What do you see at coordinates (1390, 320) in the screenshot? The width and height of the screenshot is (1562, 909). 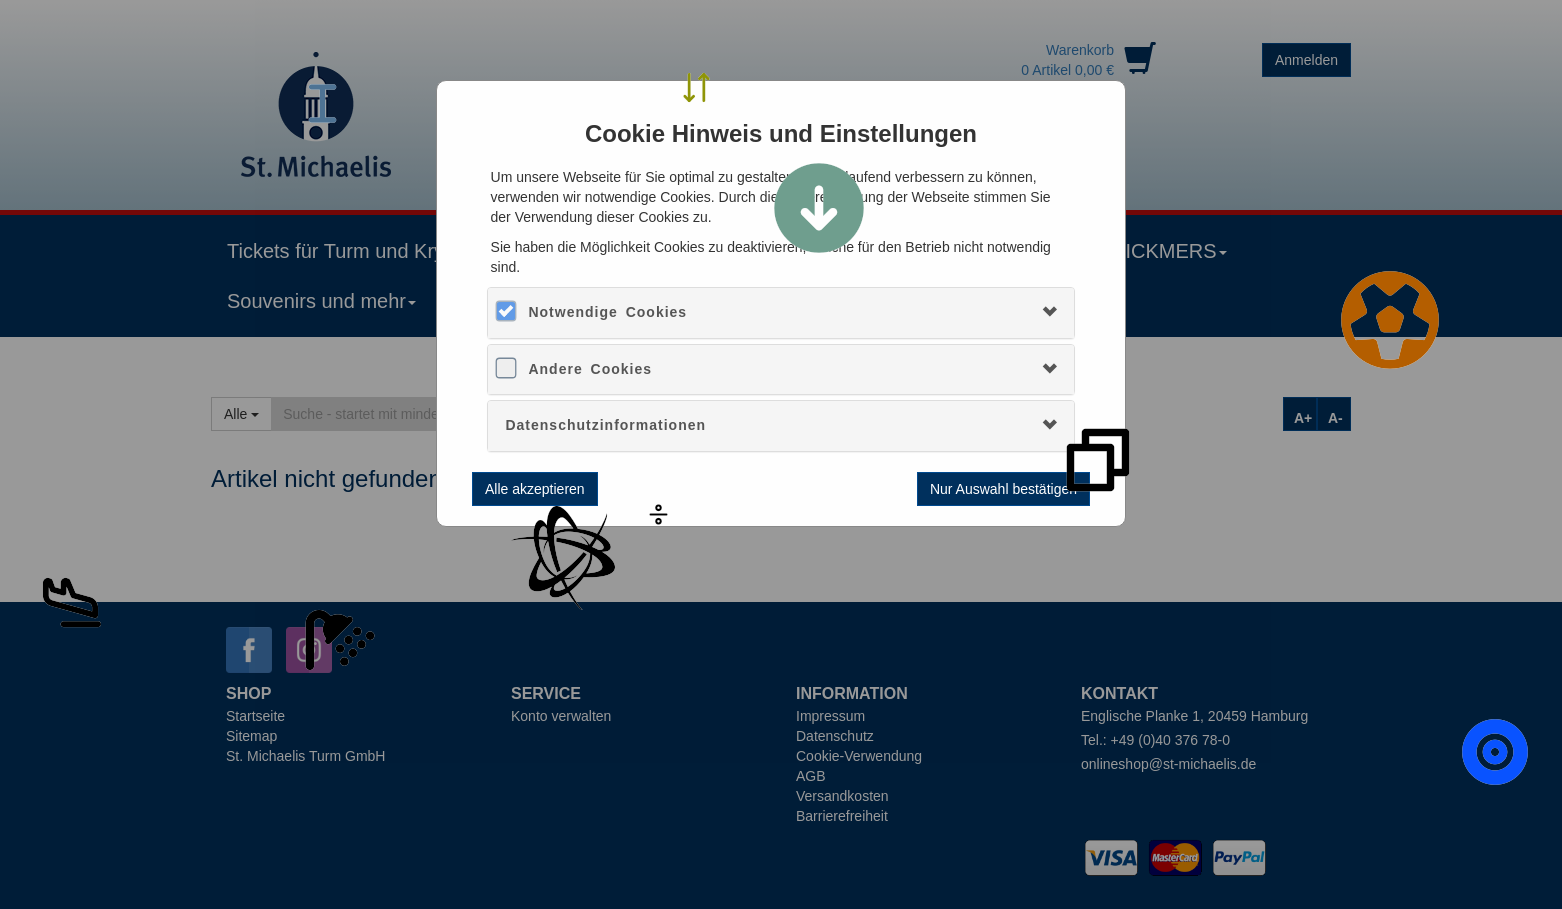 I see `view sports or soccer-related content` at bounding box center [1390, 320].